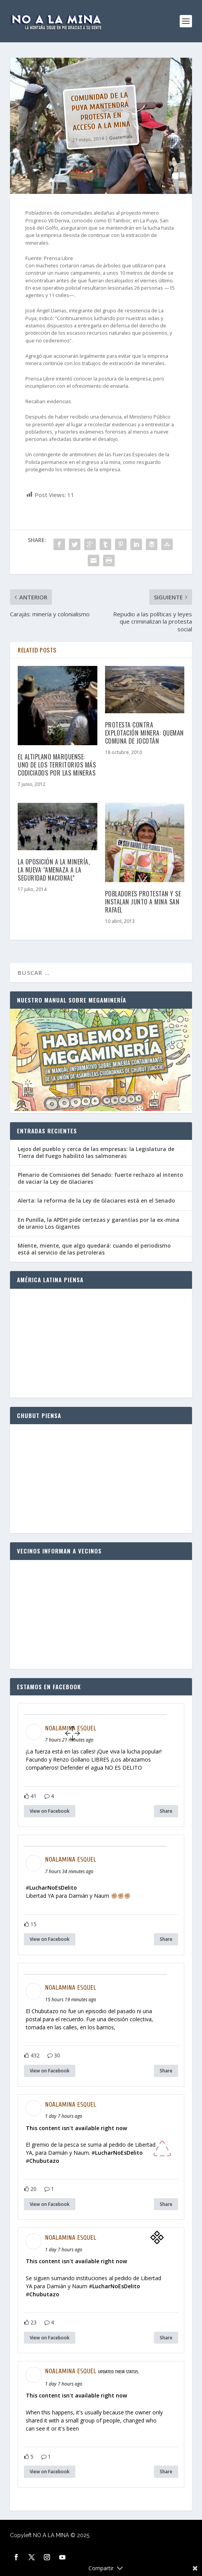 The image size is (202, 2576). What do you see at coordinates (72, 1733) in the screenshot?
I see `expand content to full screen` at bounding box center [72, 1733].